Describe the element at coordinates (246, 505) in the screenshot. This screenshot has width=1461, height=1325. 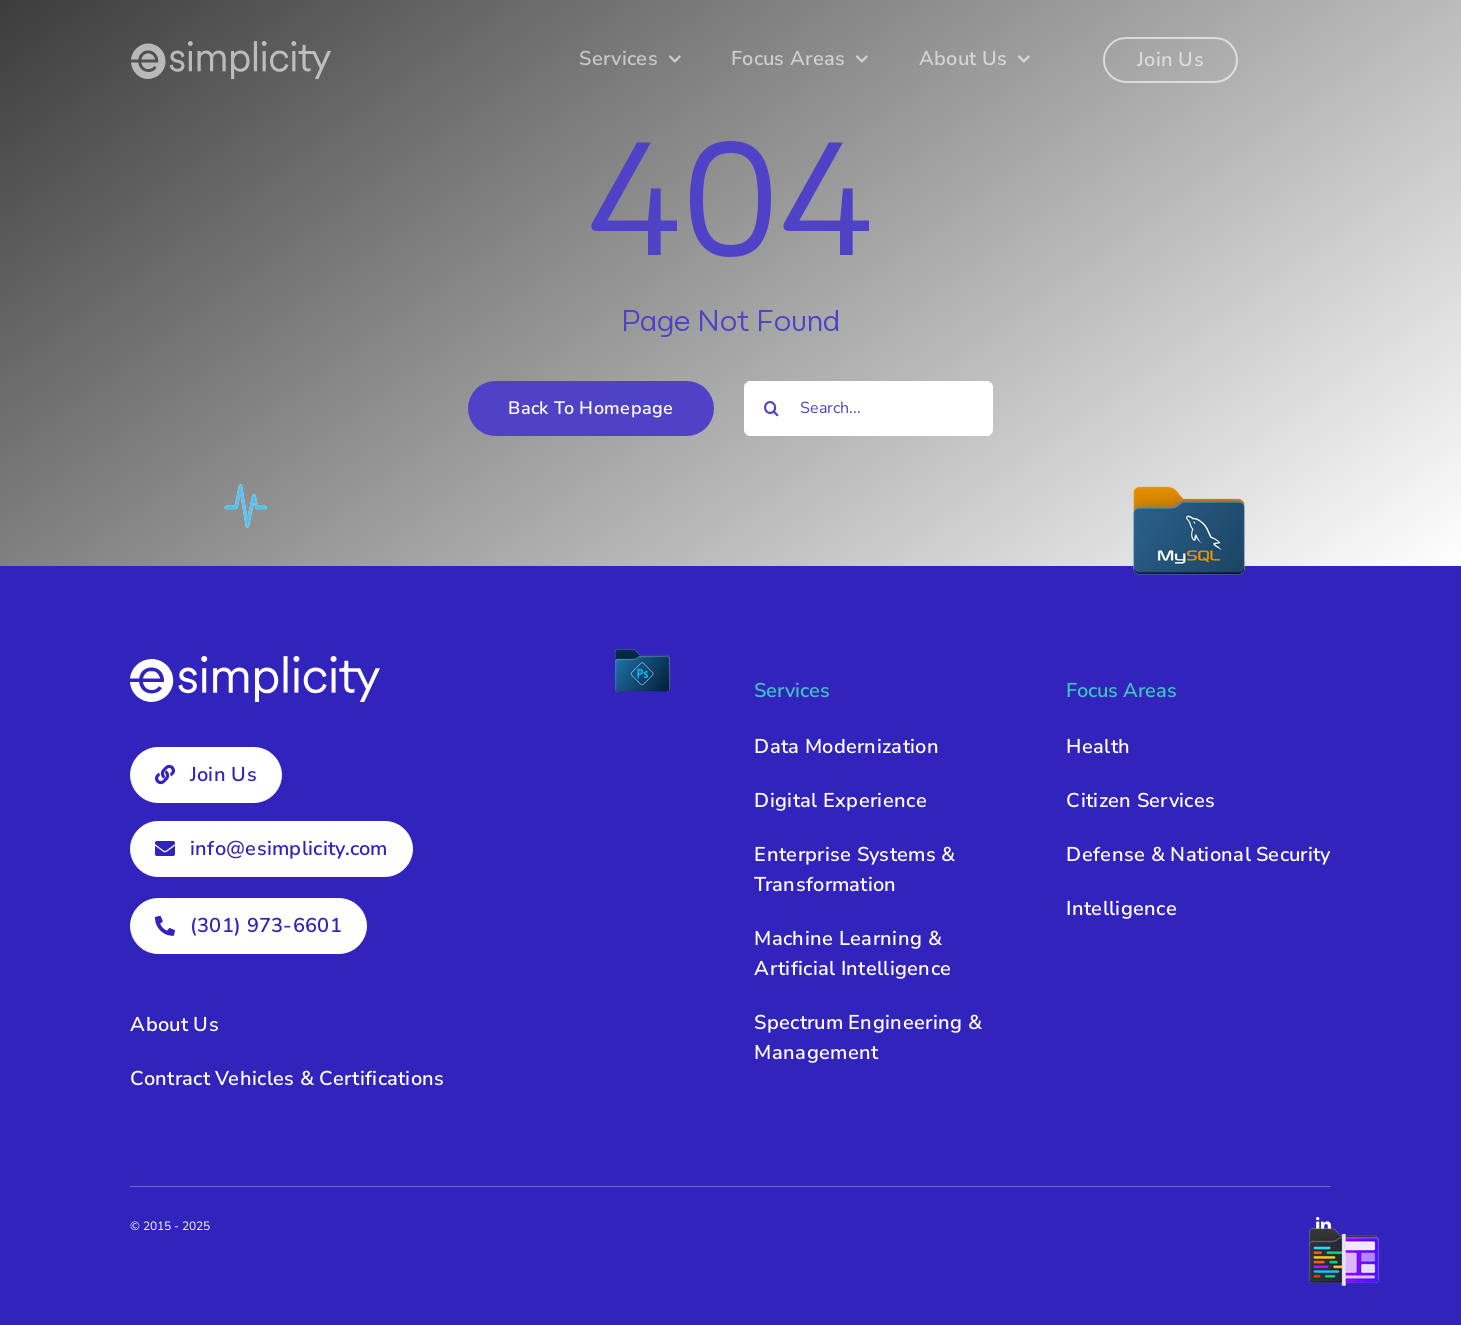
I see `view system activity or performance trace` at that location.